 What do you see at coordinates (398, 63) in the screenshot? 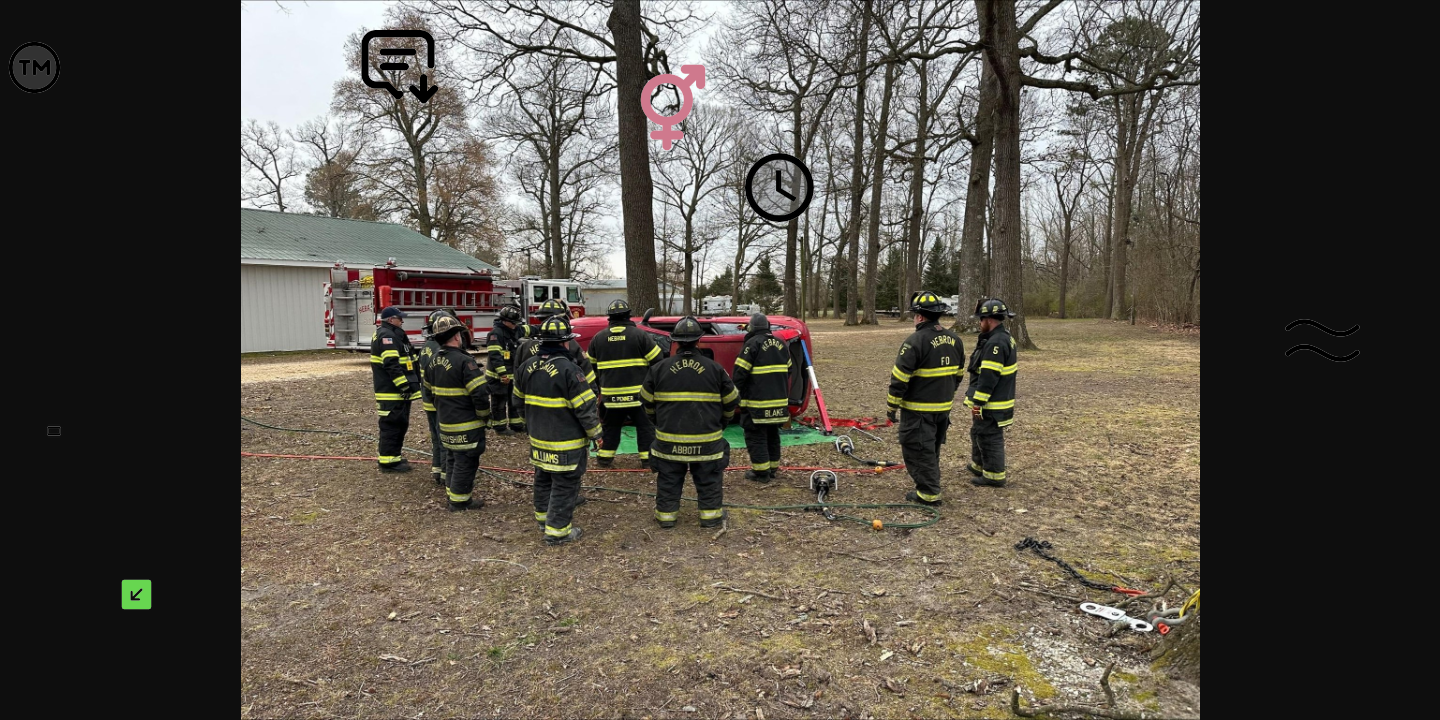
I see `download message or conversation` at bounding box center [398, 63].